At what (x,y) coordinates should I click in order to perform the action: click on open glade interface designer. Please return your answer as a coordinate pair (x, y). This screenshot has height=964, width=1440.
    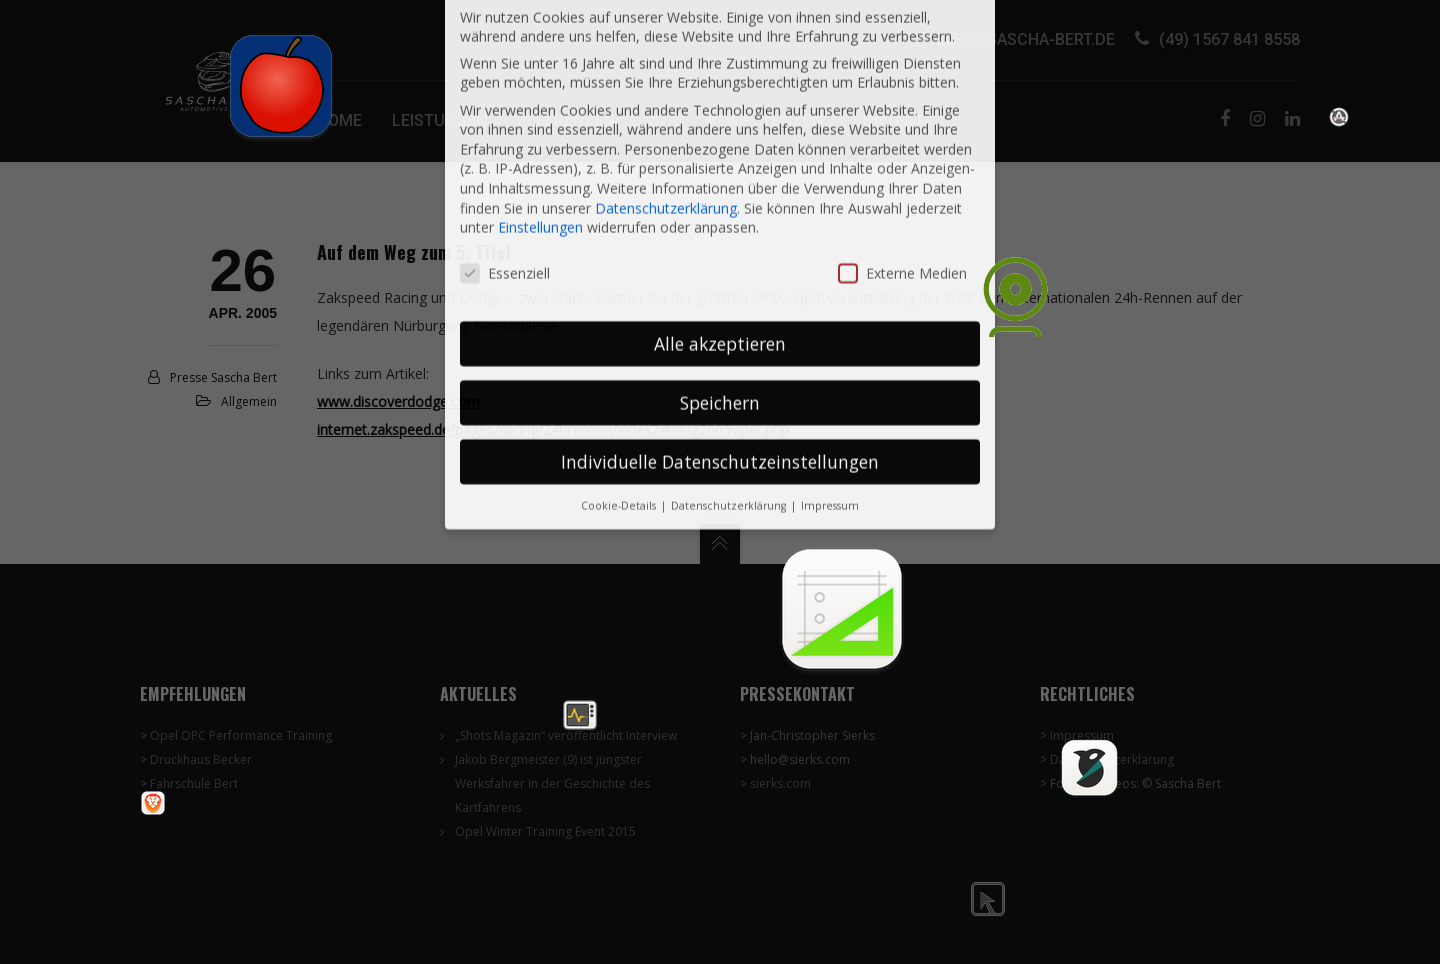
    Looking at the image, I should click on (842, 609).